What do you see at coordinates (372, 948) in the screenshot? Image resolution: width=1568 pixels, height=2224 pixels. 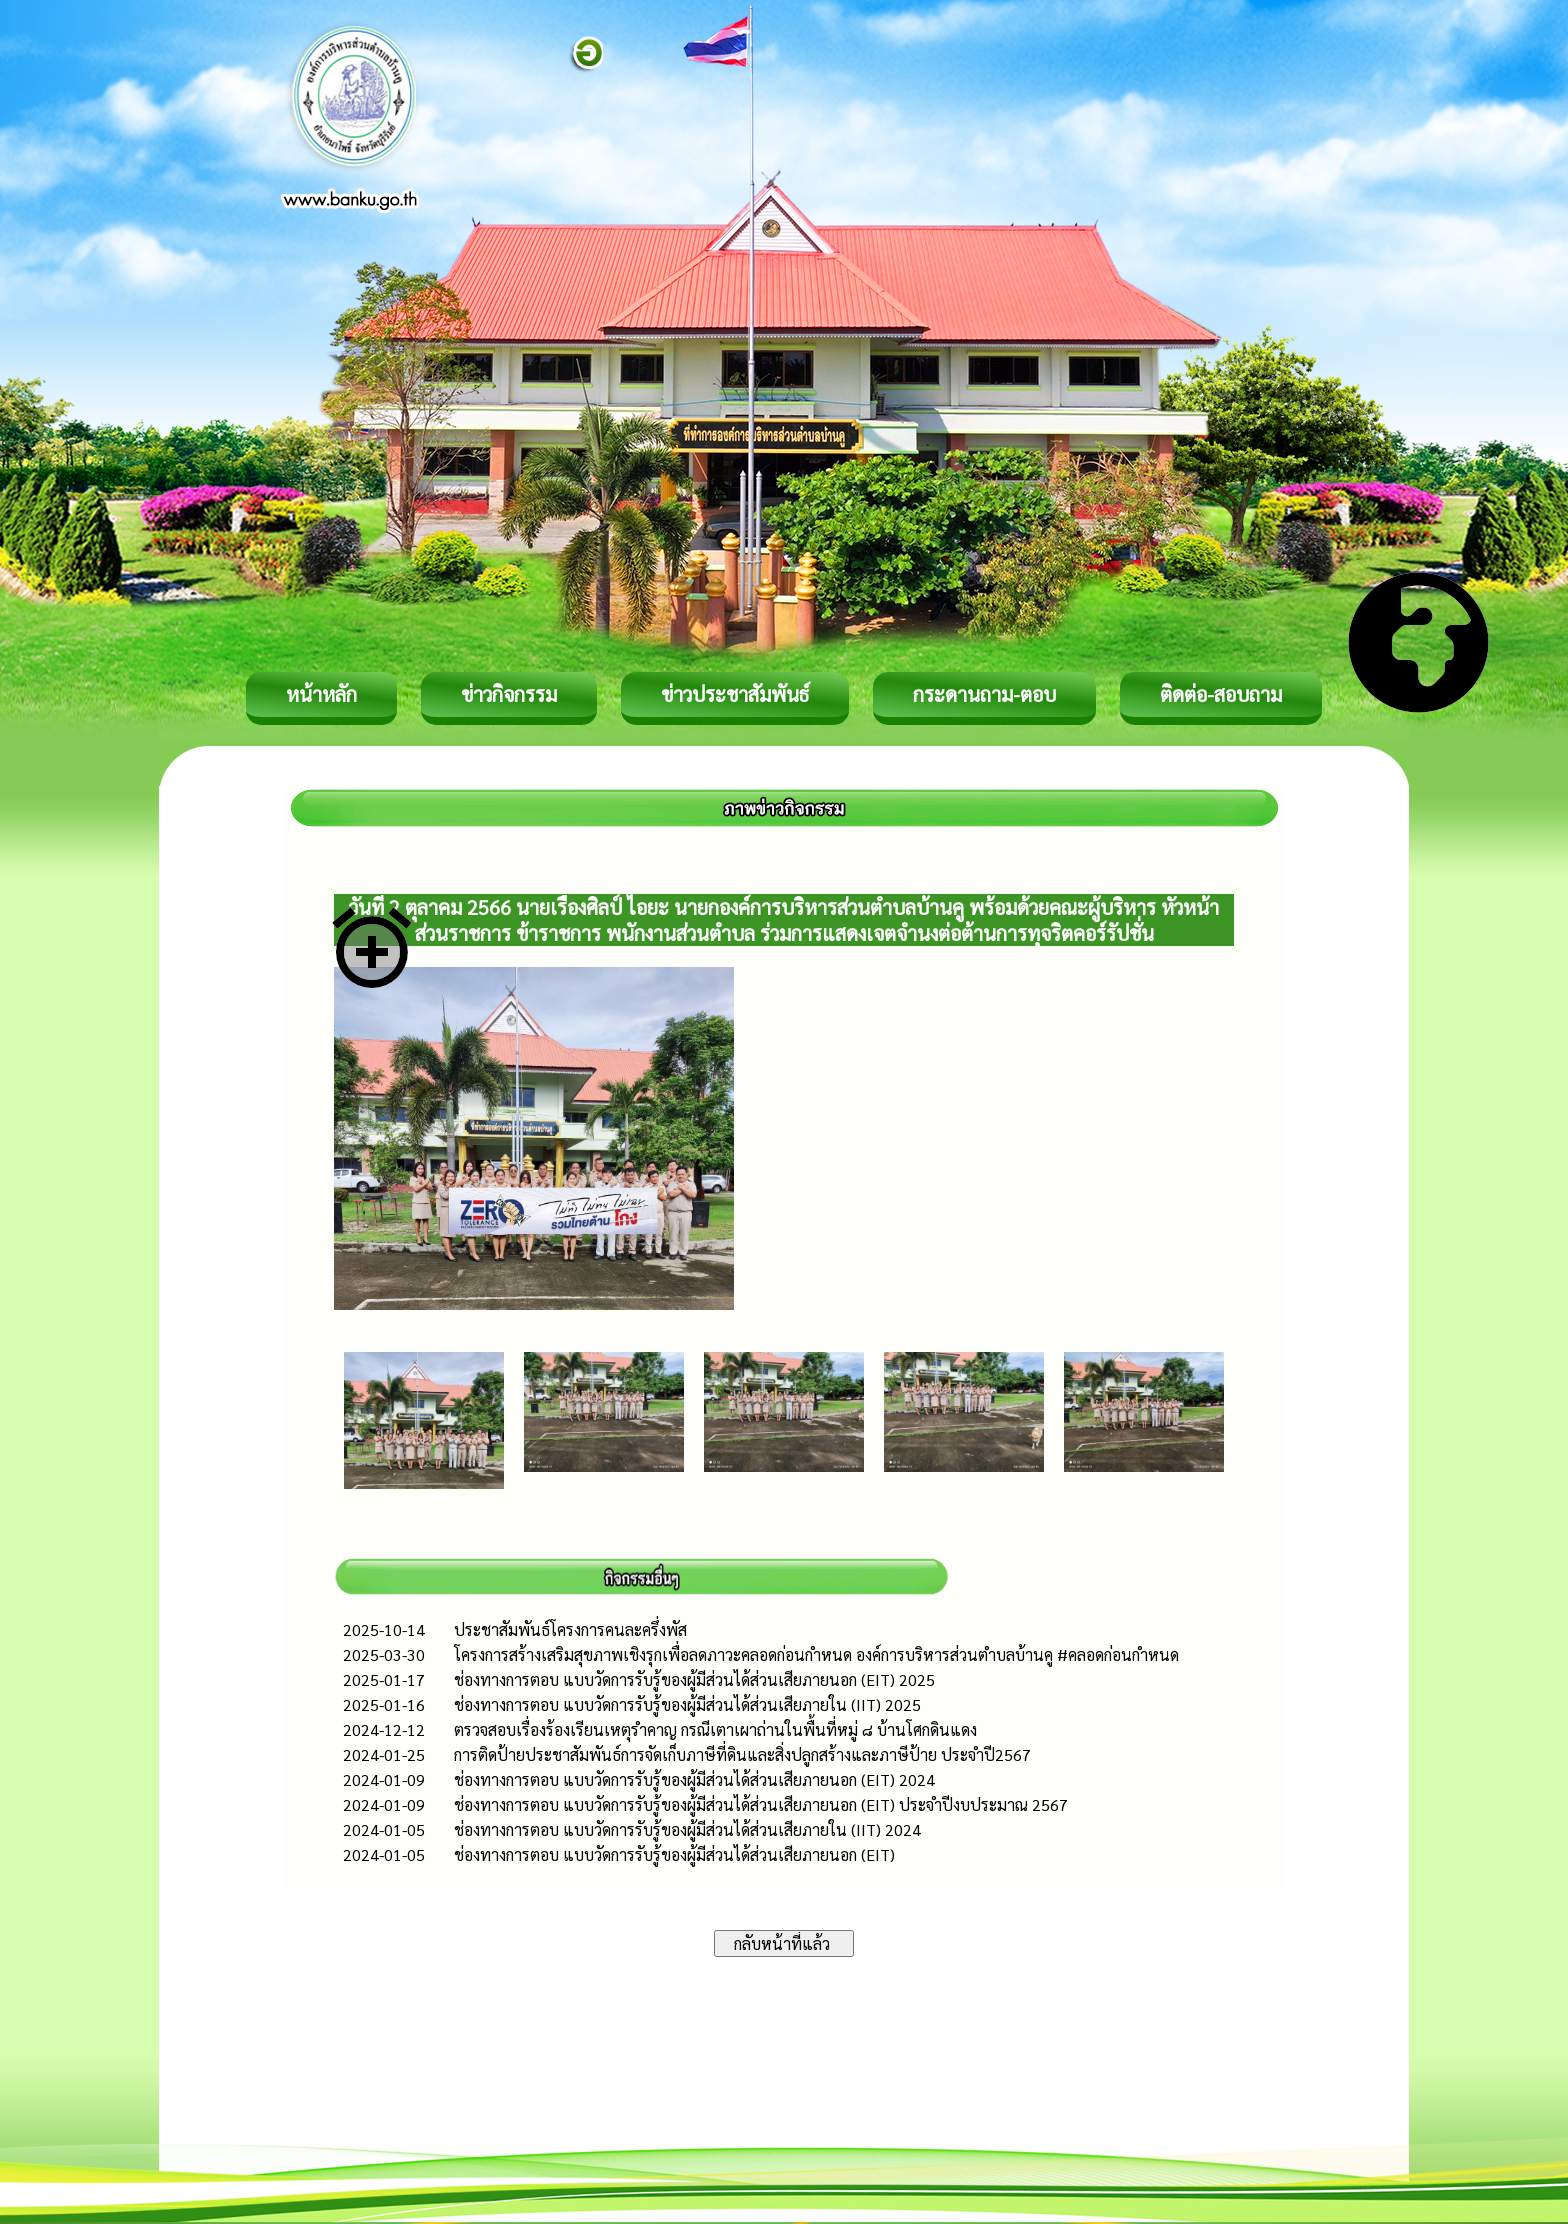 I see `add a new alarm` at bounding box center [372, 948].